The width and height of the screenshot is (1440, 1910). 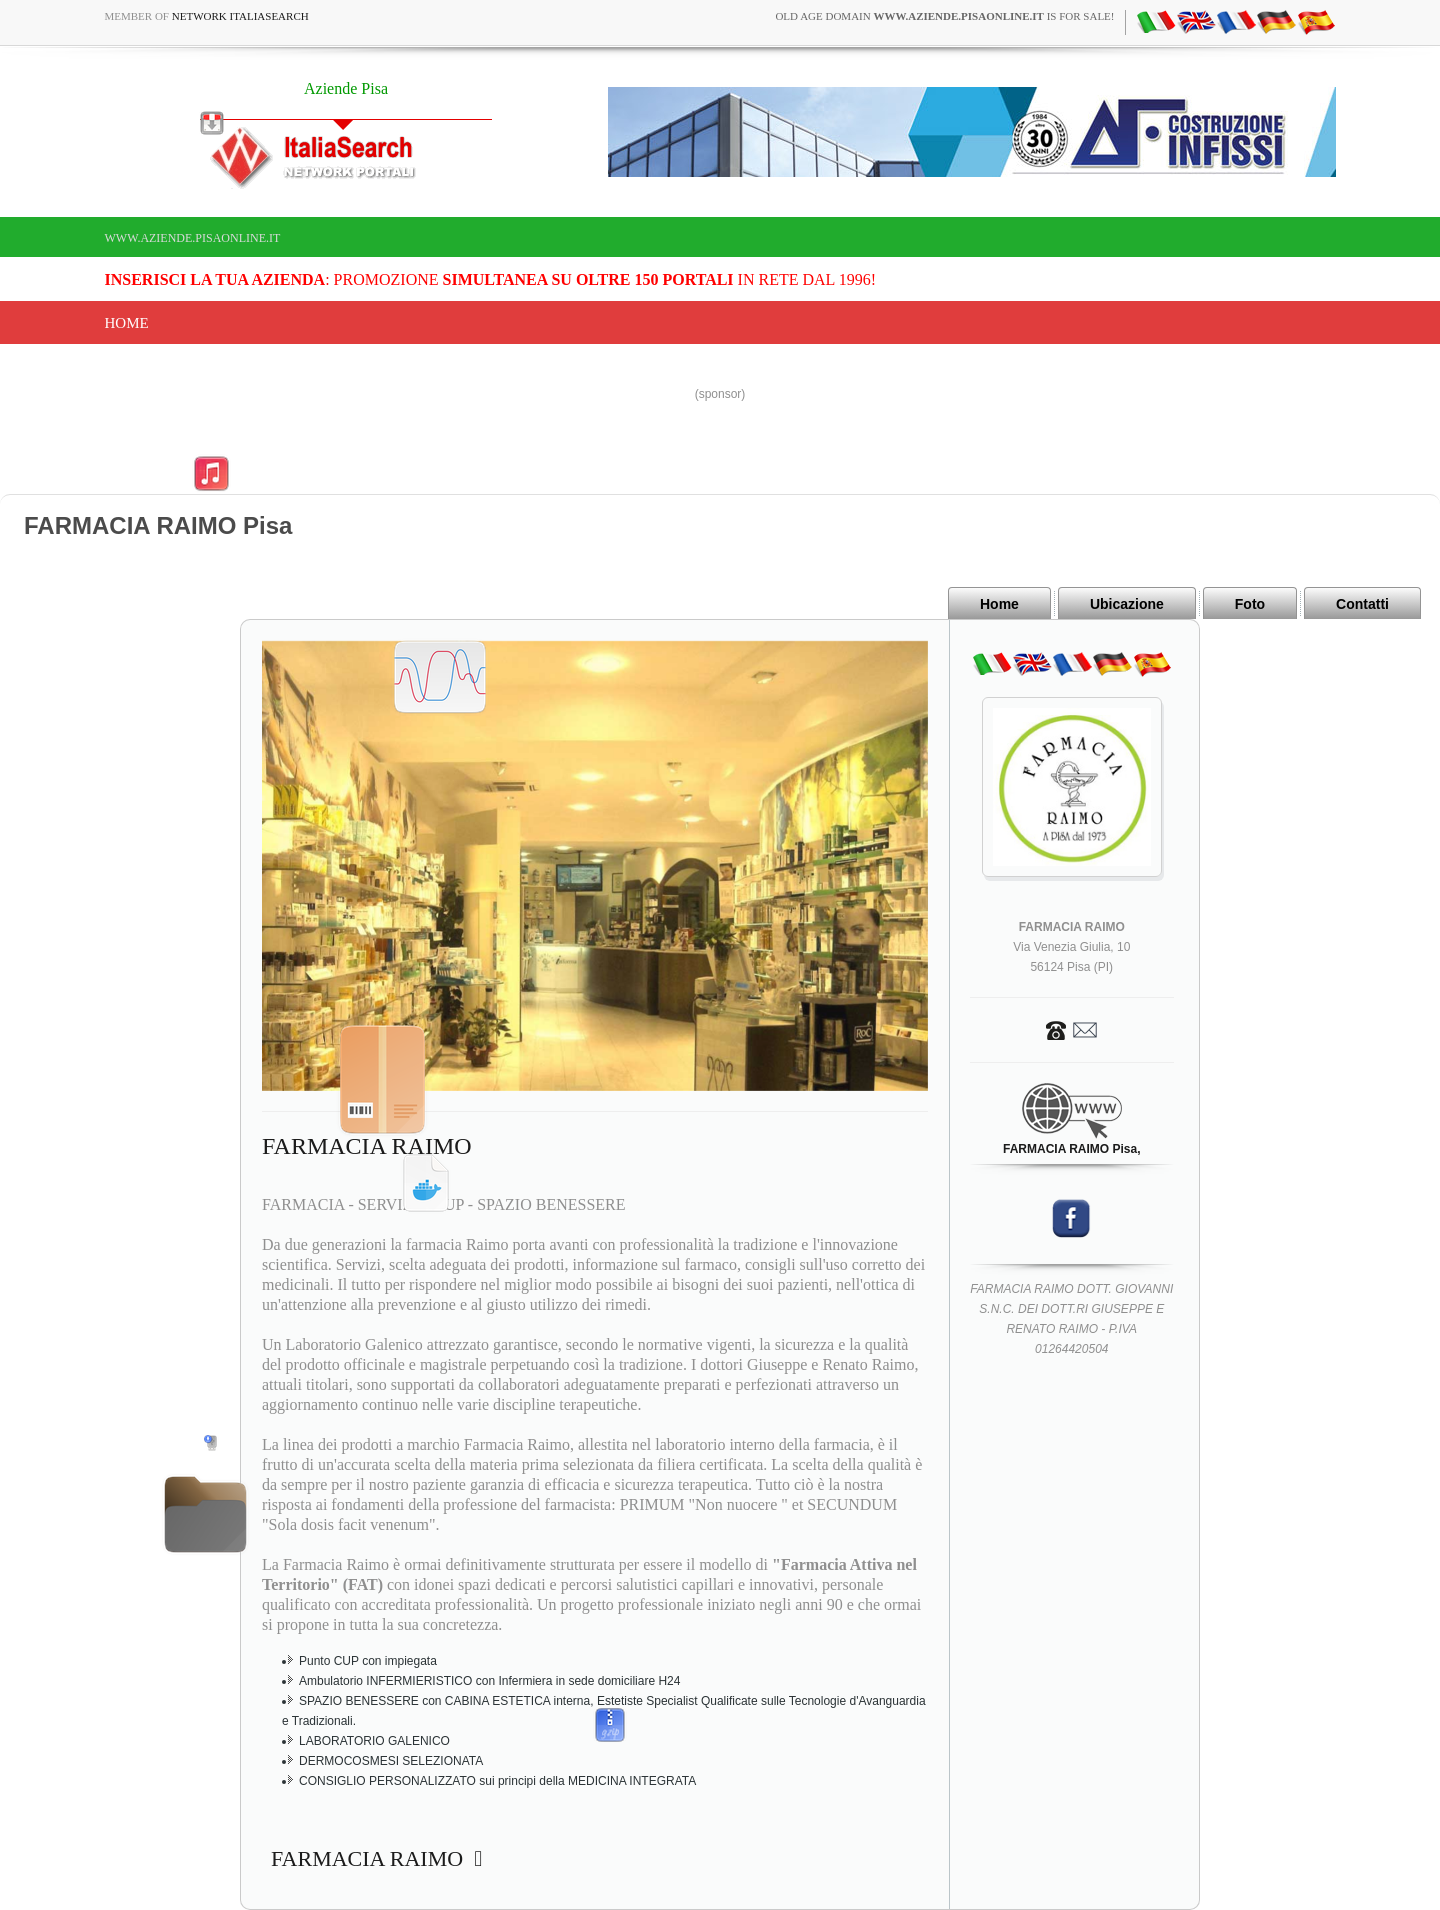 I want to click on drop files here to move them into this folder, so click(x=205, y=1514).